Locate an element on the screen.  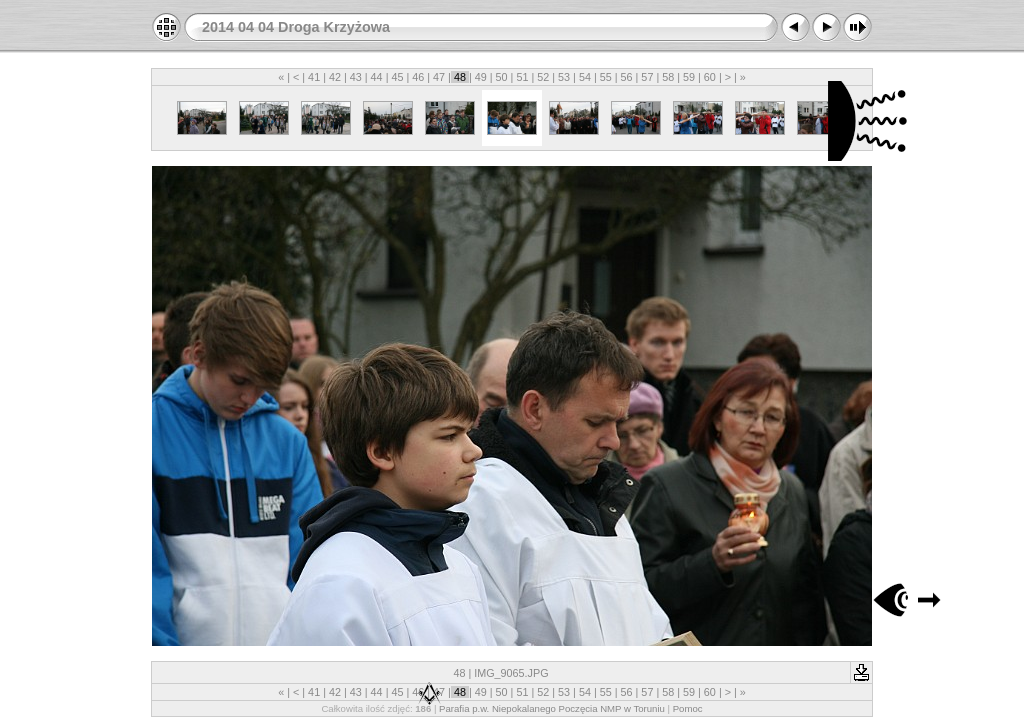
look at or focus on a target object is located at coordinates (908, 600).